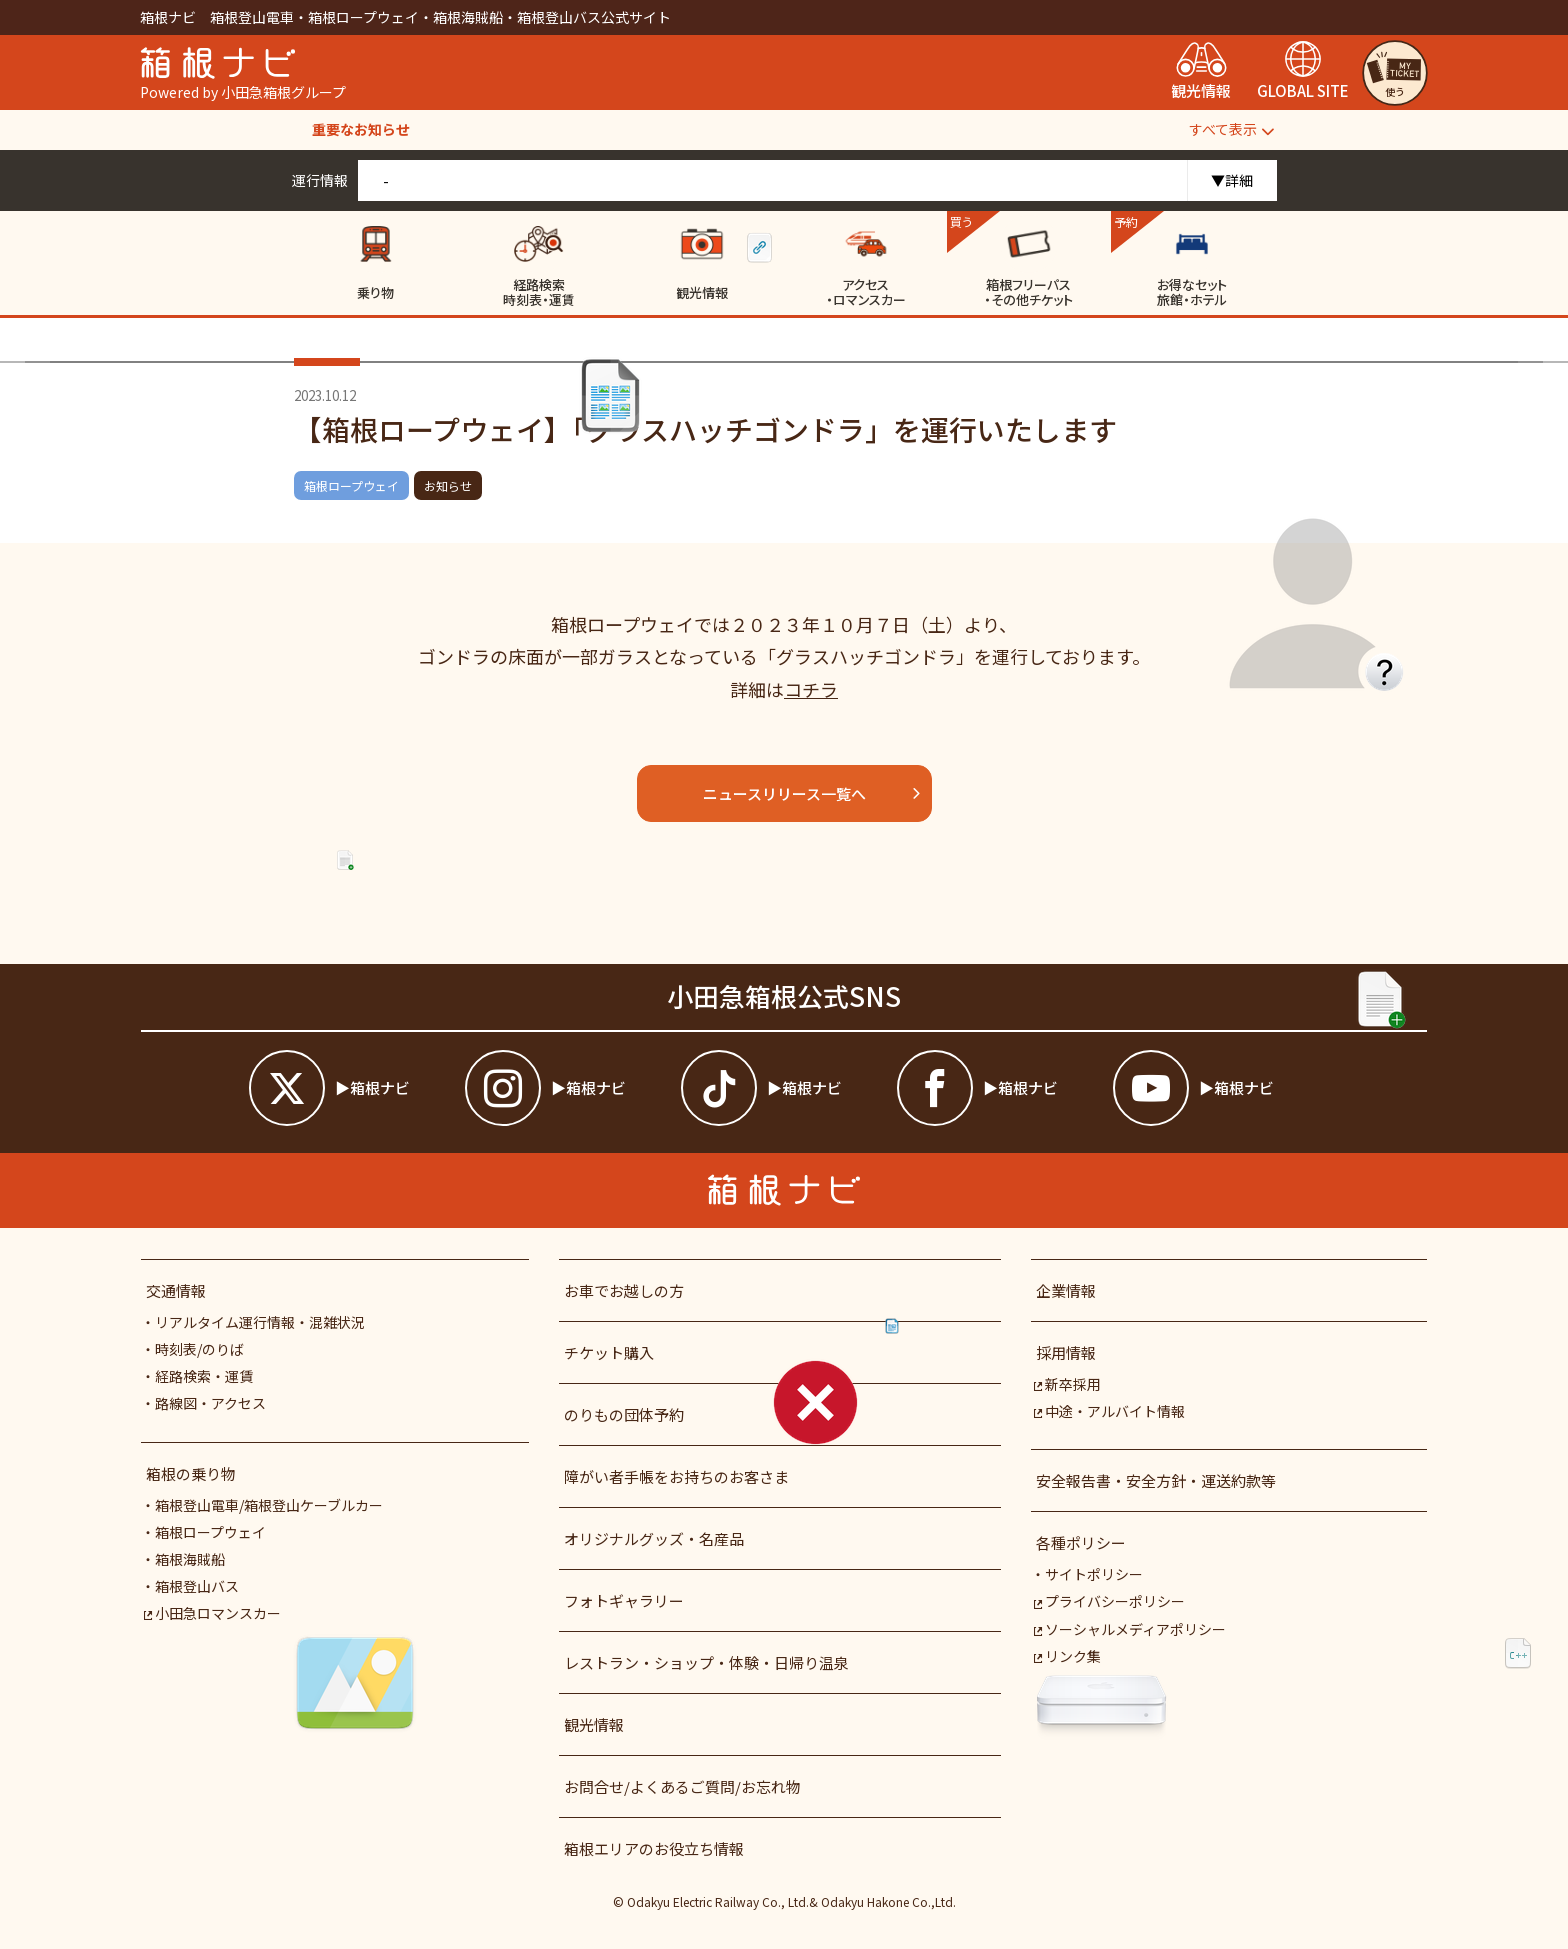 This screenshot has height=1949, width=1568. What do you see at coordinates (1518, 1653) in the screenshot?
I see `a C++ source code file` at bounding box center [1518, 1653].